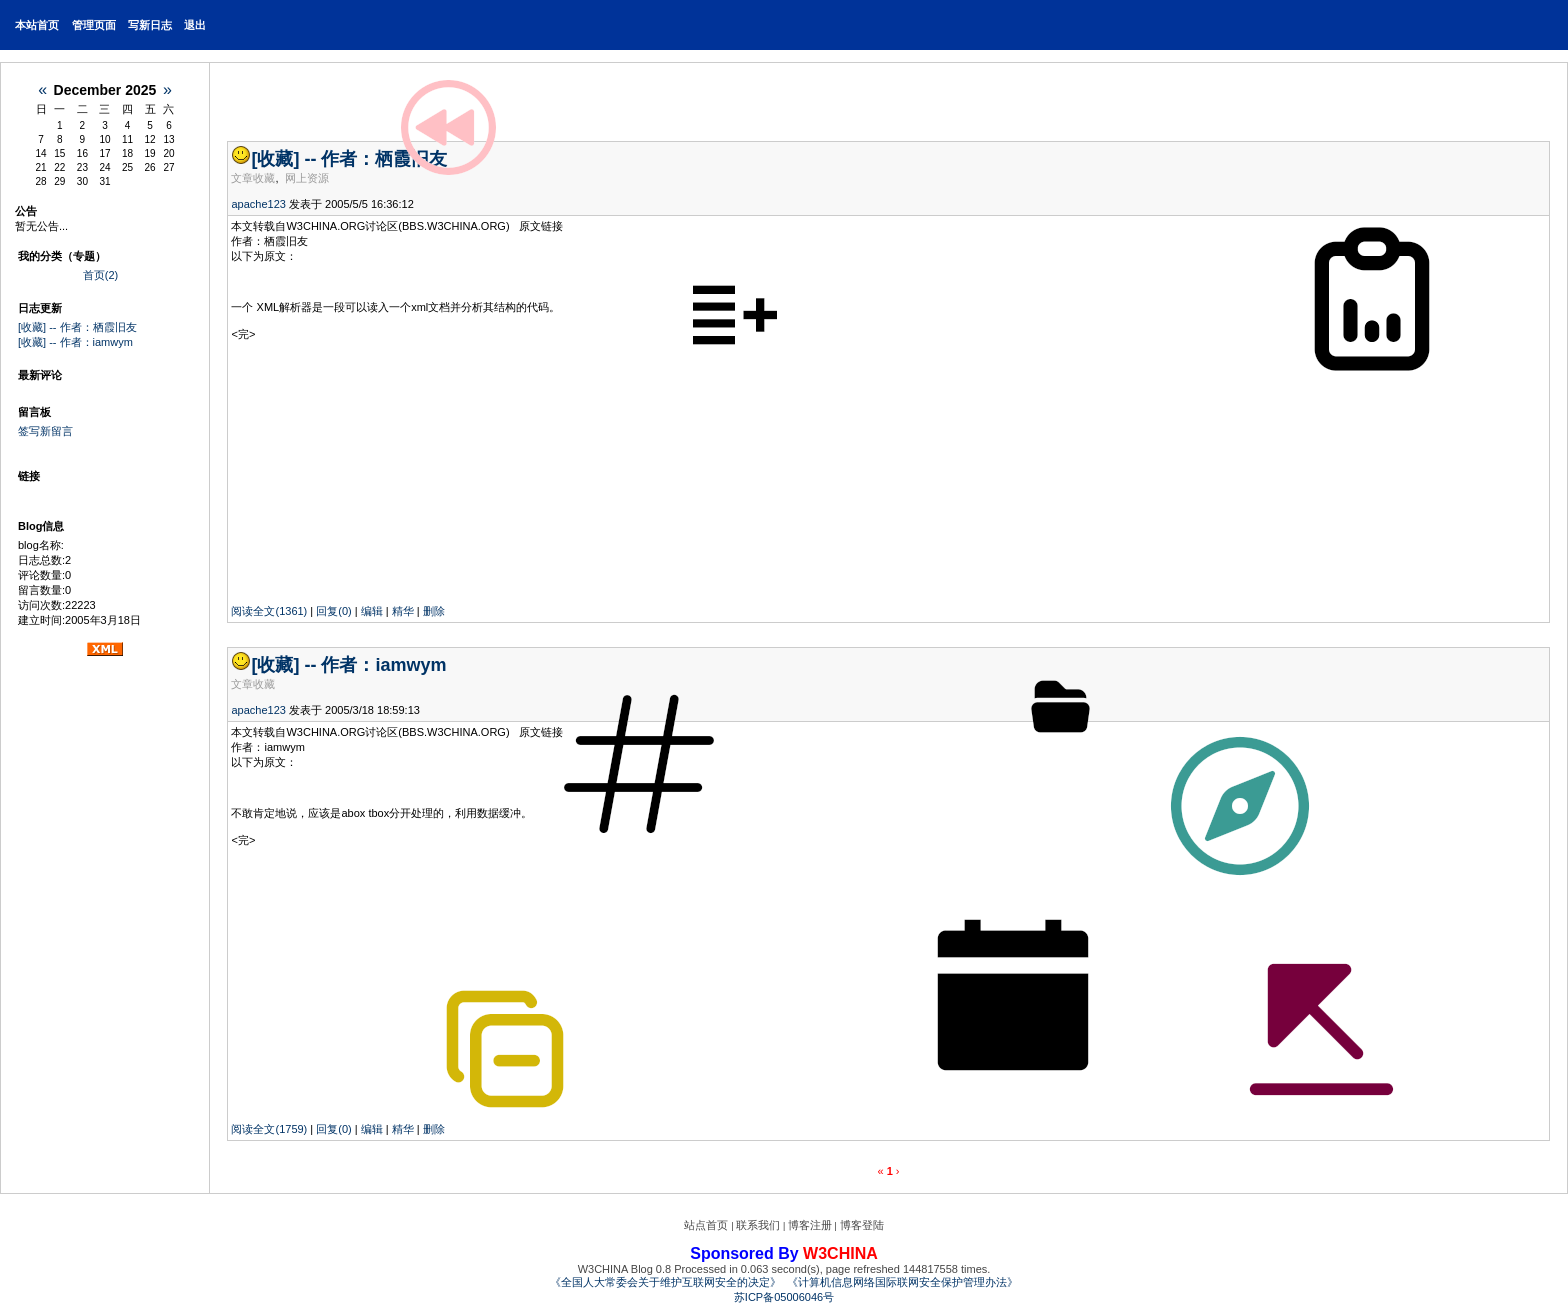  Describe the element at coordinates (1240, 806) in the screenshot. I see `access navigation or direction features` at that location.